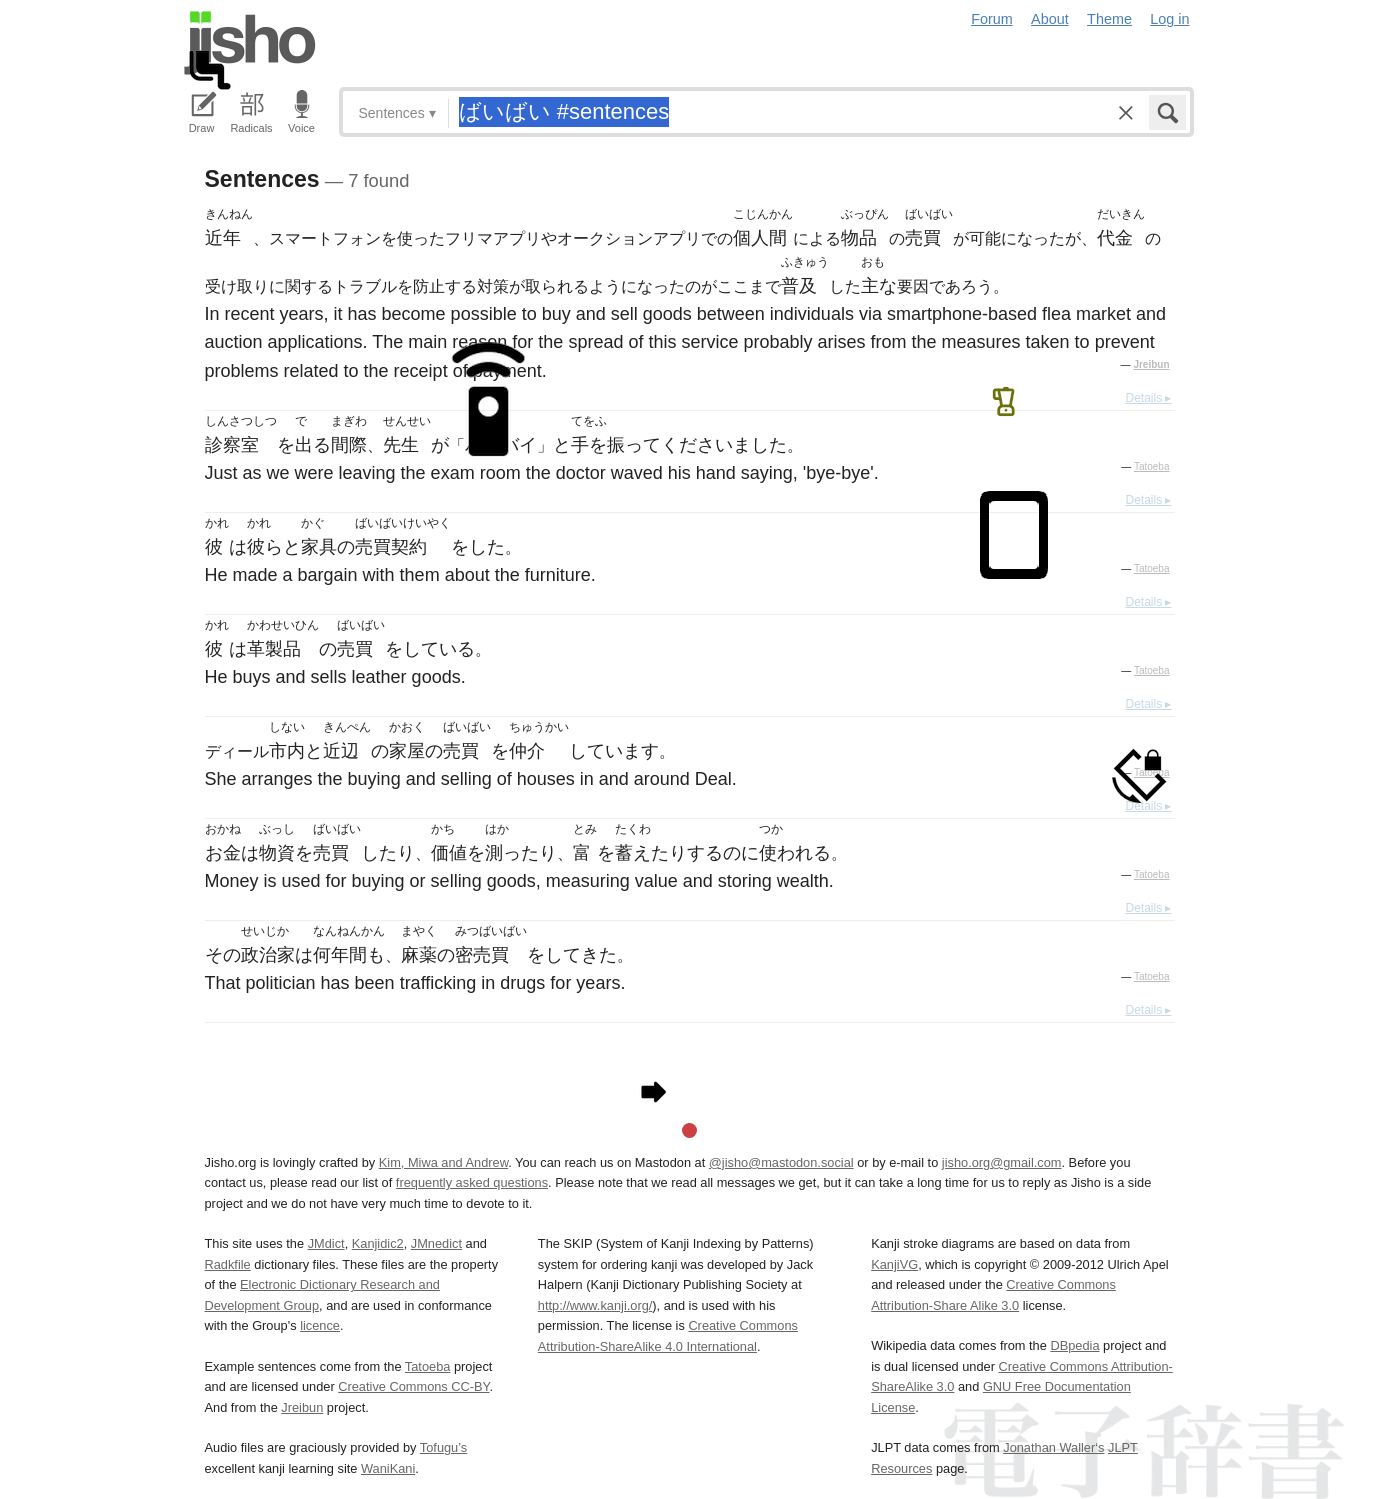  I want to click on access remote control settings, so click(488, 401).